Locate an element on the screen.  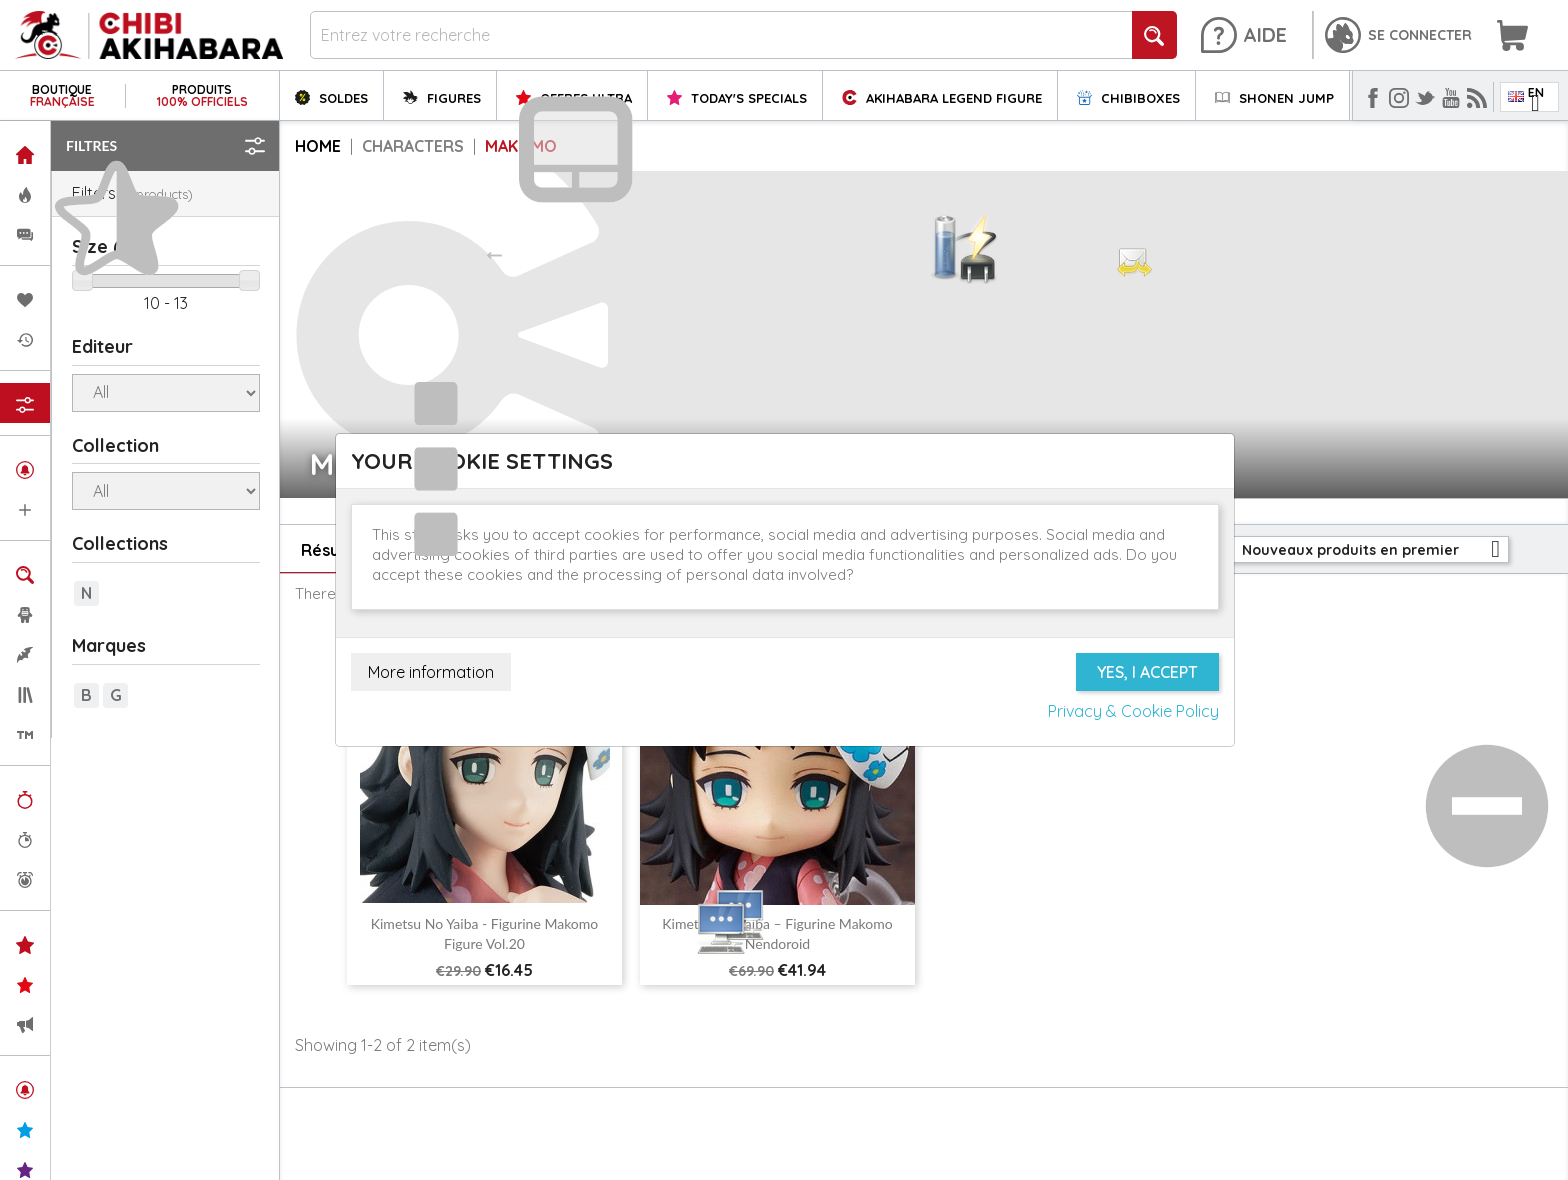
indicates an error or failed action is located at coordinates (1487, 806).